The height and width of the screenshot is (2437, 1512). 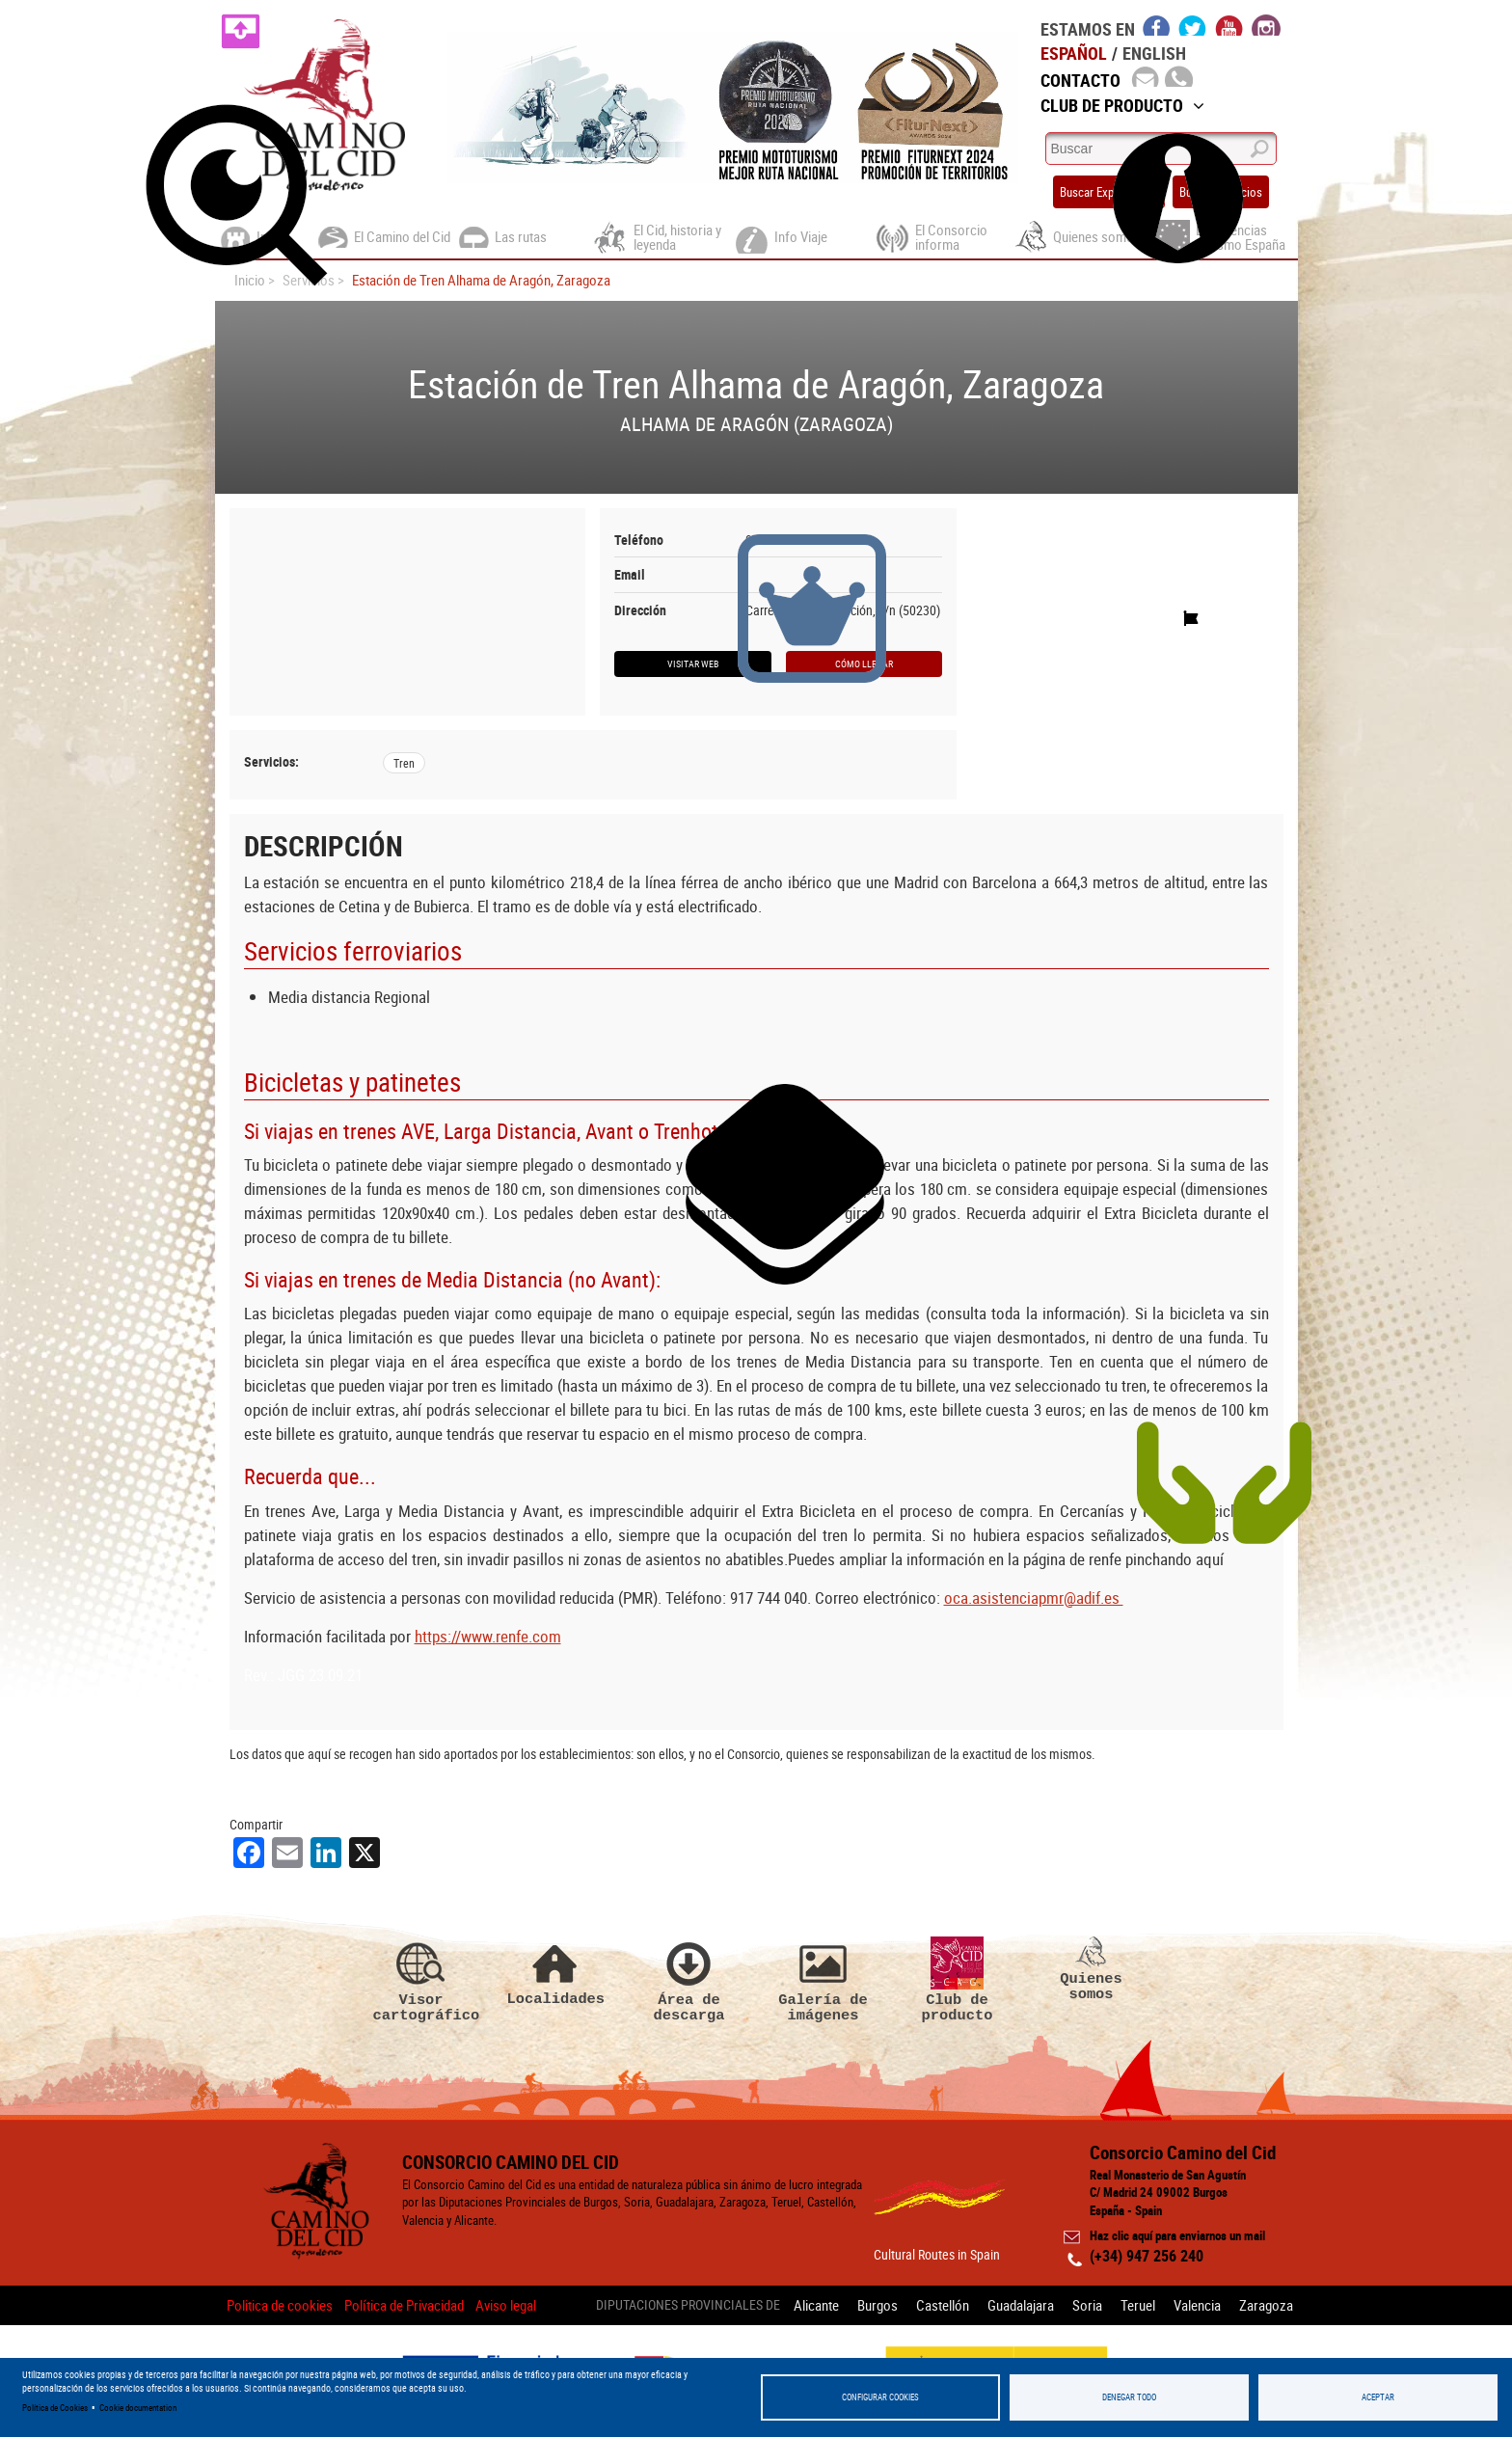 I want to click on support or care services, so click(x=1224, y=1474).